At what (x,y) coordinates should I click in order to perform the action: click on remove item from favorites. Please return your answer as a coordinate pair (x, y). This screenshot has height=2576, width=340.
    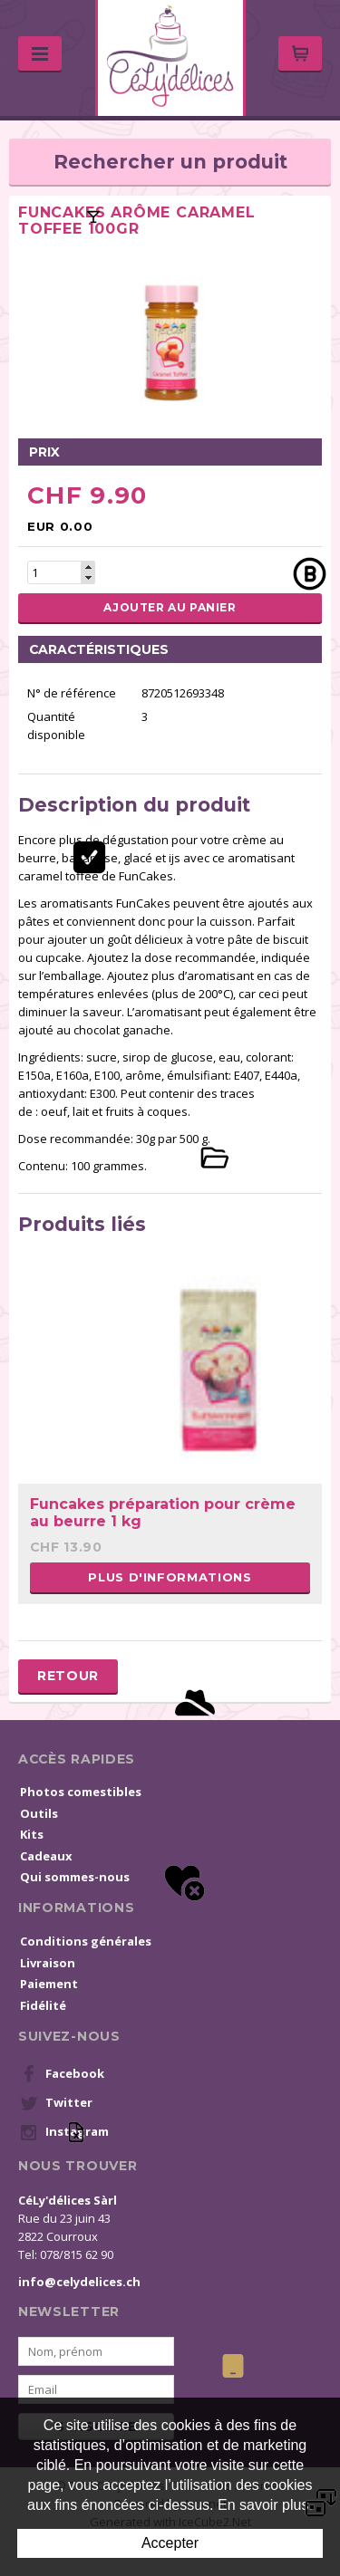
    Looking at the image, I should click on (184, 1880).